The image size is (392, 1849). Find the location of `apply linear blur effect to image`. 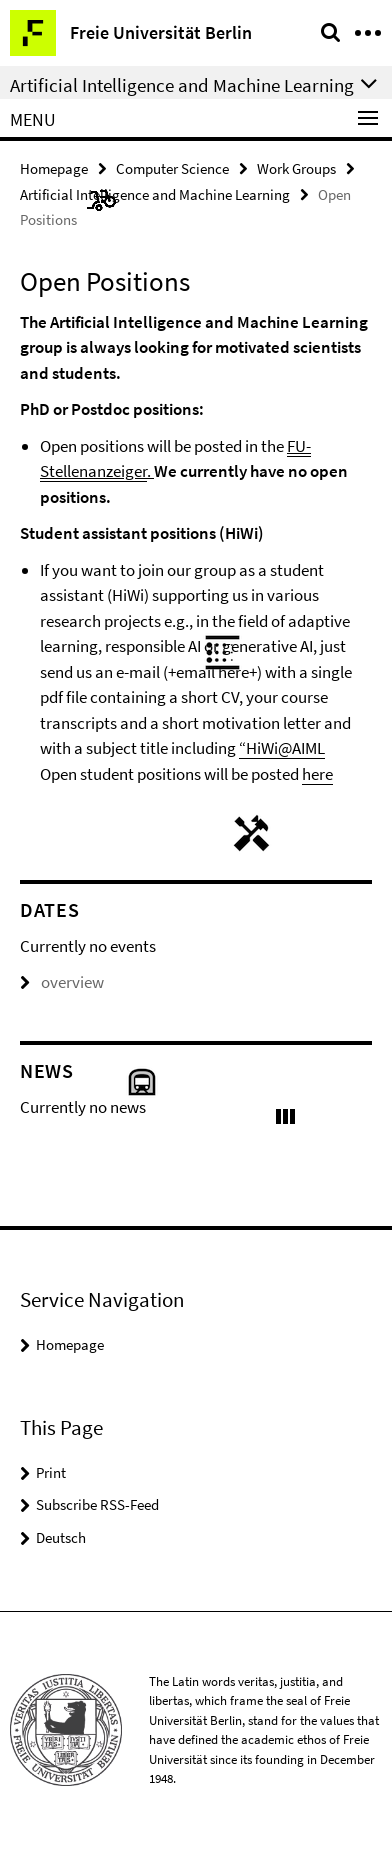

apply linear blur effect to image is located at coordinates (222, 652).